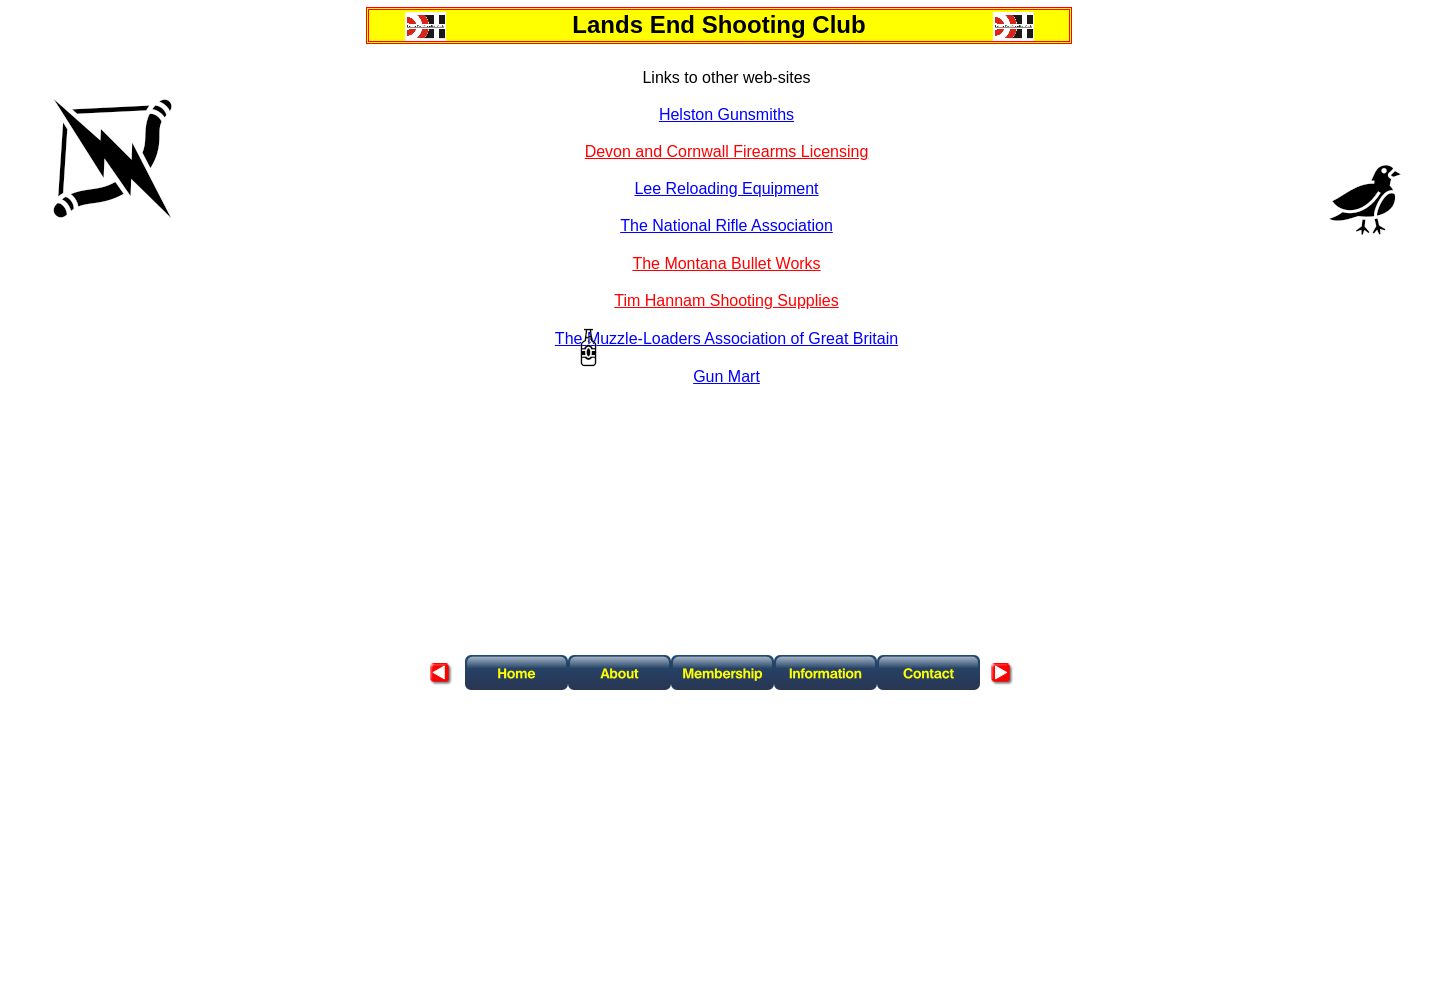 This screenshot has width=1440, height=1000. What do you see at coordinates (112, 158) in the screenshot?
I see `equip lightning bow weapon` at bounding box center [112, 158].